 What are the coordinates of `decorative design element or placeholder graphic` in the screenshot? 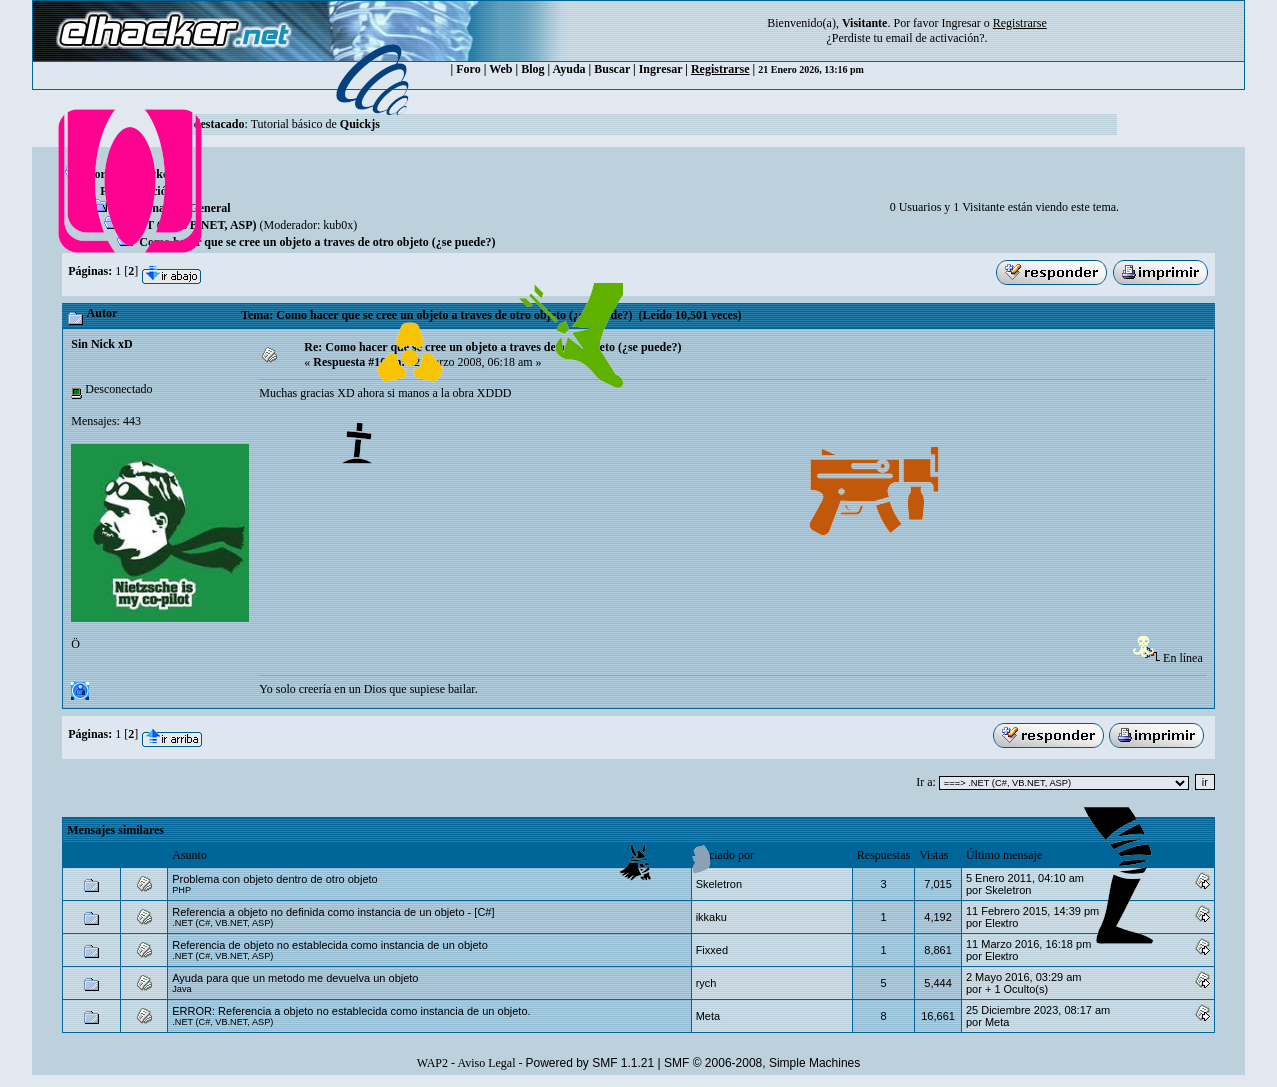 It's located at (130, 181).